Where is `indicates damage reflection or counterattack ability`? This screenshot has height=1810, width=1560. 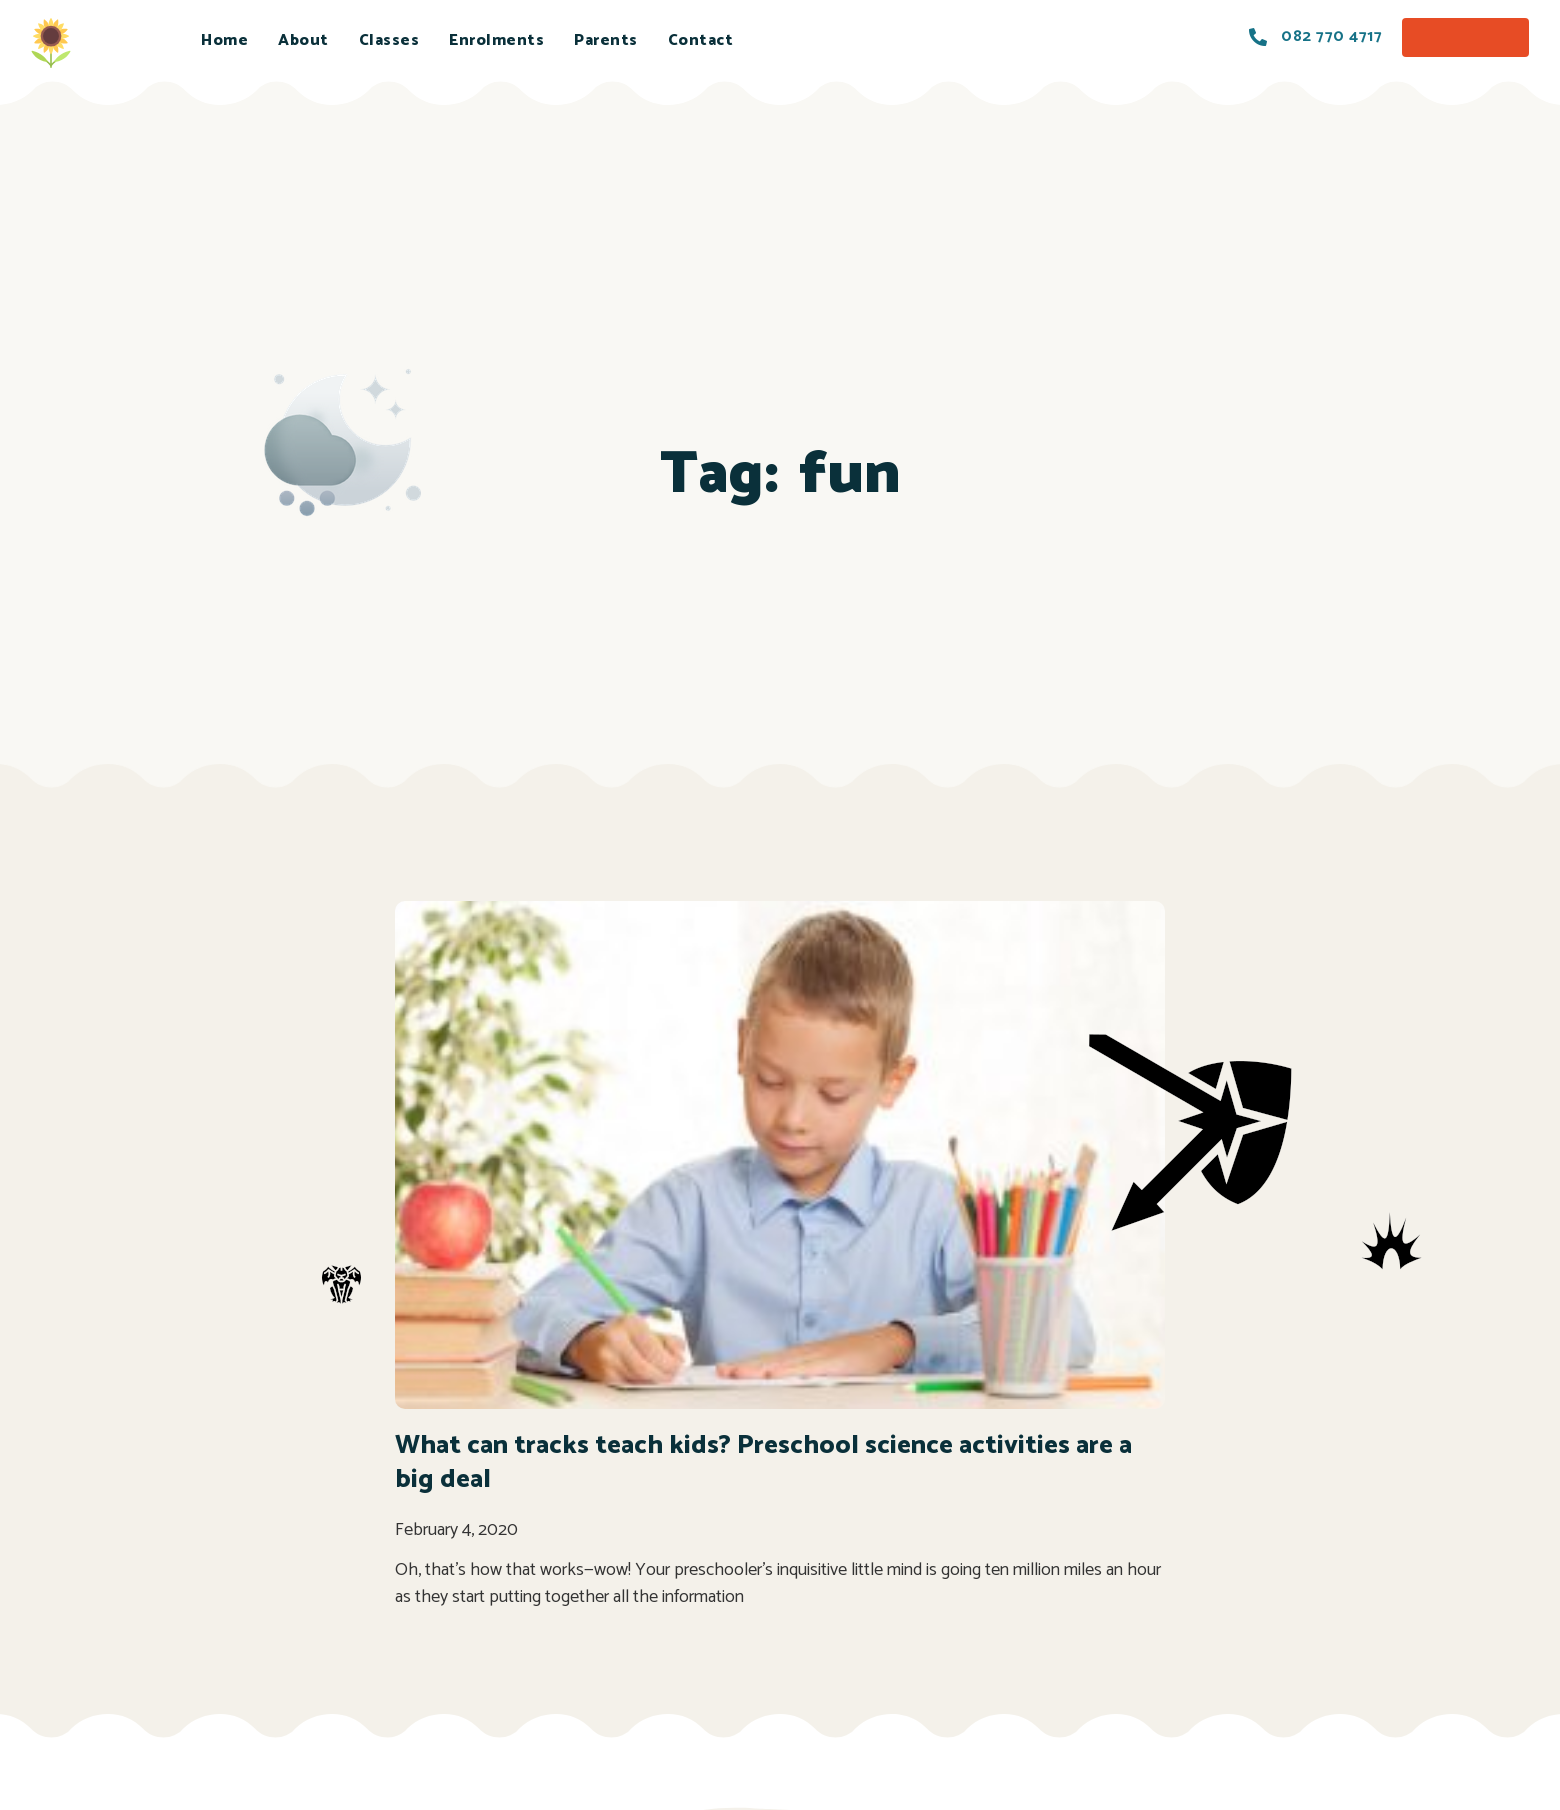
indicates damage reflection or counterattack ability is located at coordinates (1190, 1135).